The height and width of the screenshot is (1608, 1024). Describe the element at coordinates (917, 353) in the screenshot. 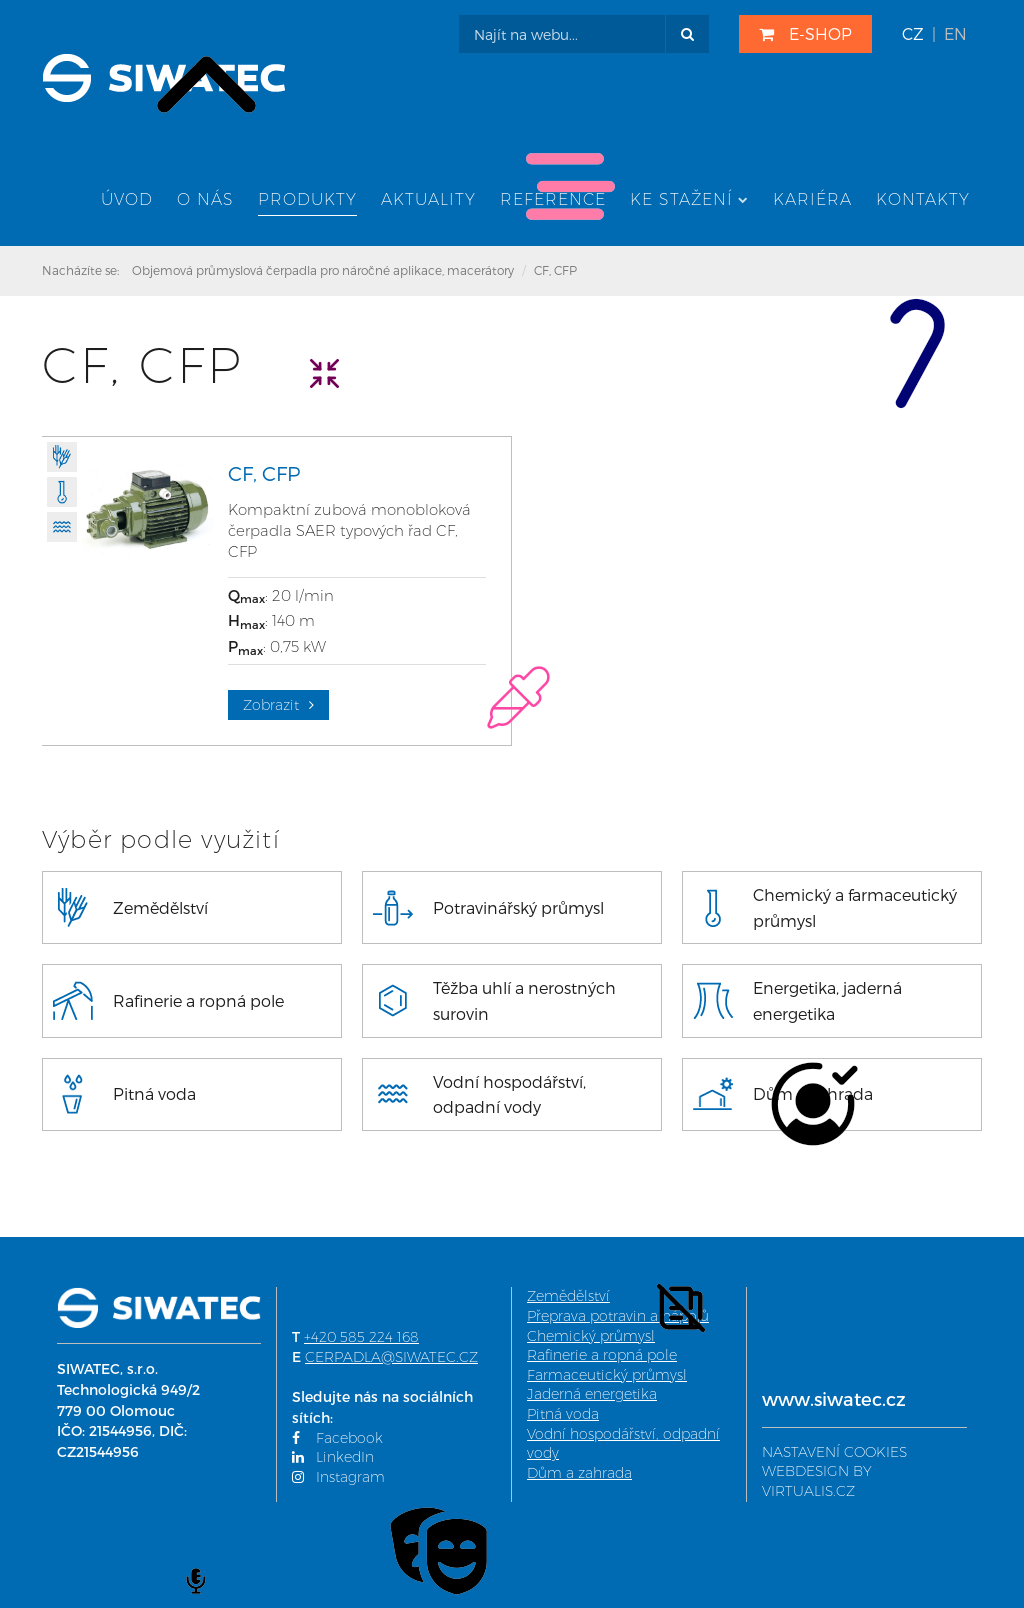

I see `accessibility support or mobility assistance` at that location.